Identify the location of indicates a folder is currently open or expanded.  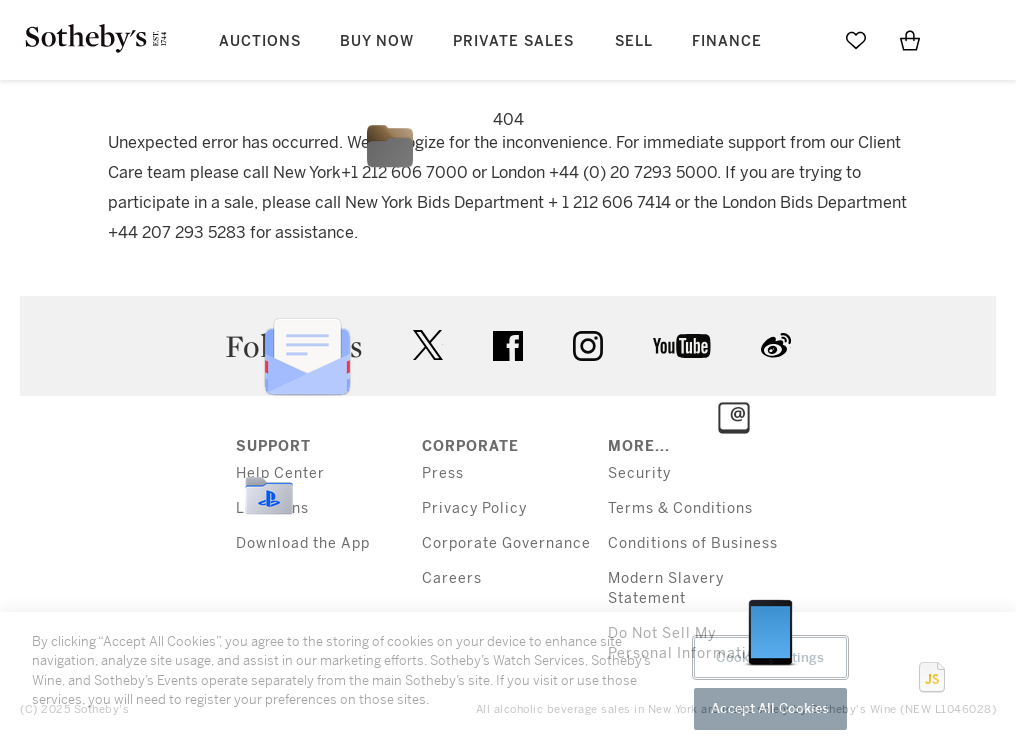
(390, 146).